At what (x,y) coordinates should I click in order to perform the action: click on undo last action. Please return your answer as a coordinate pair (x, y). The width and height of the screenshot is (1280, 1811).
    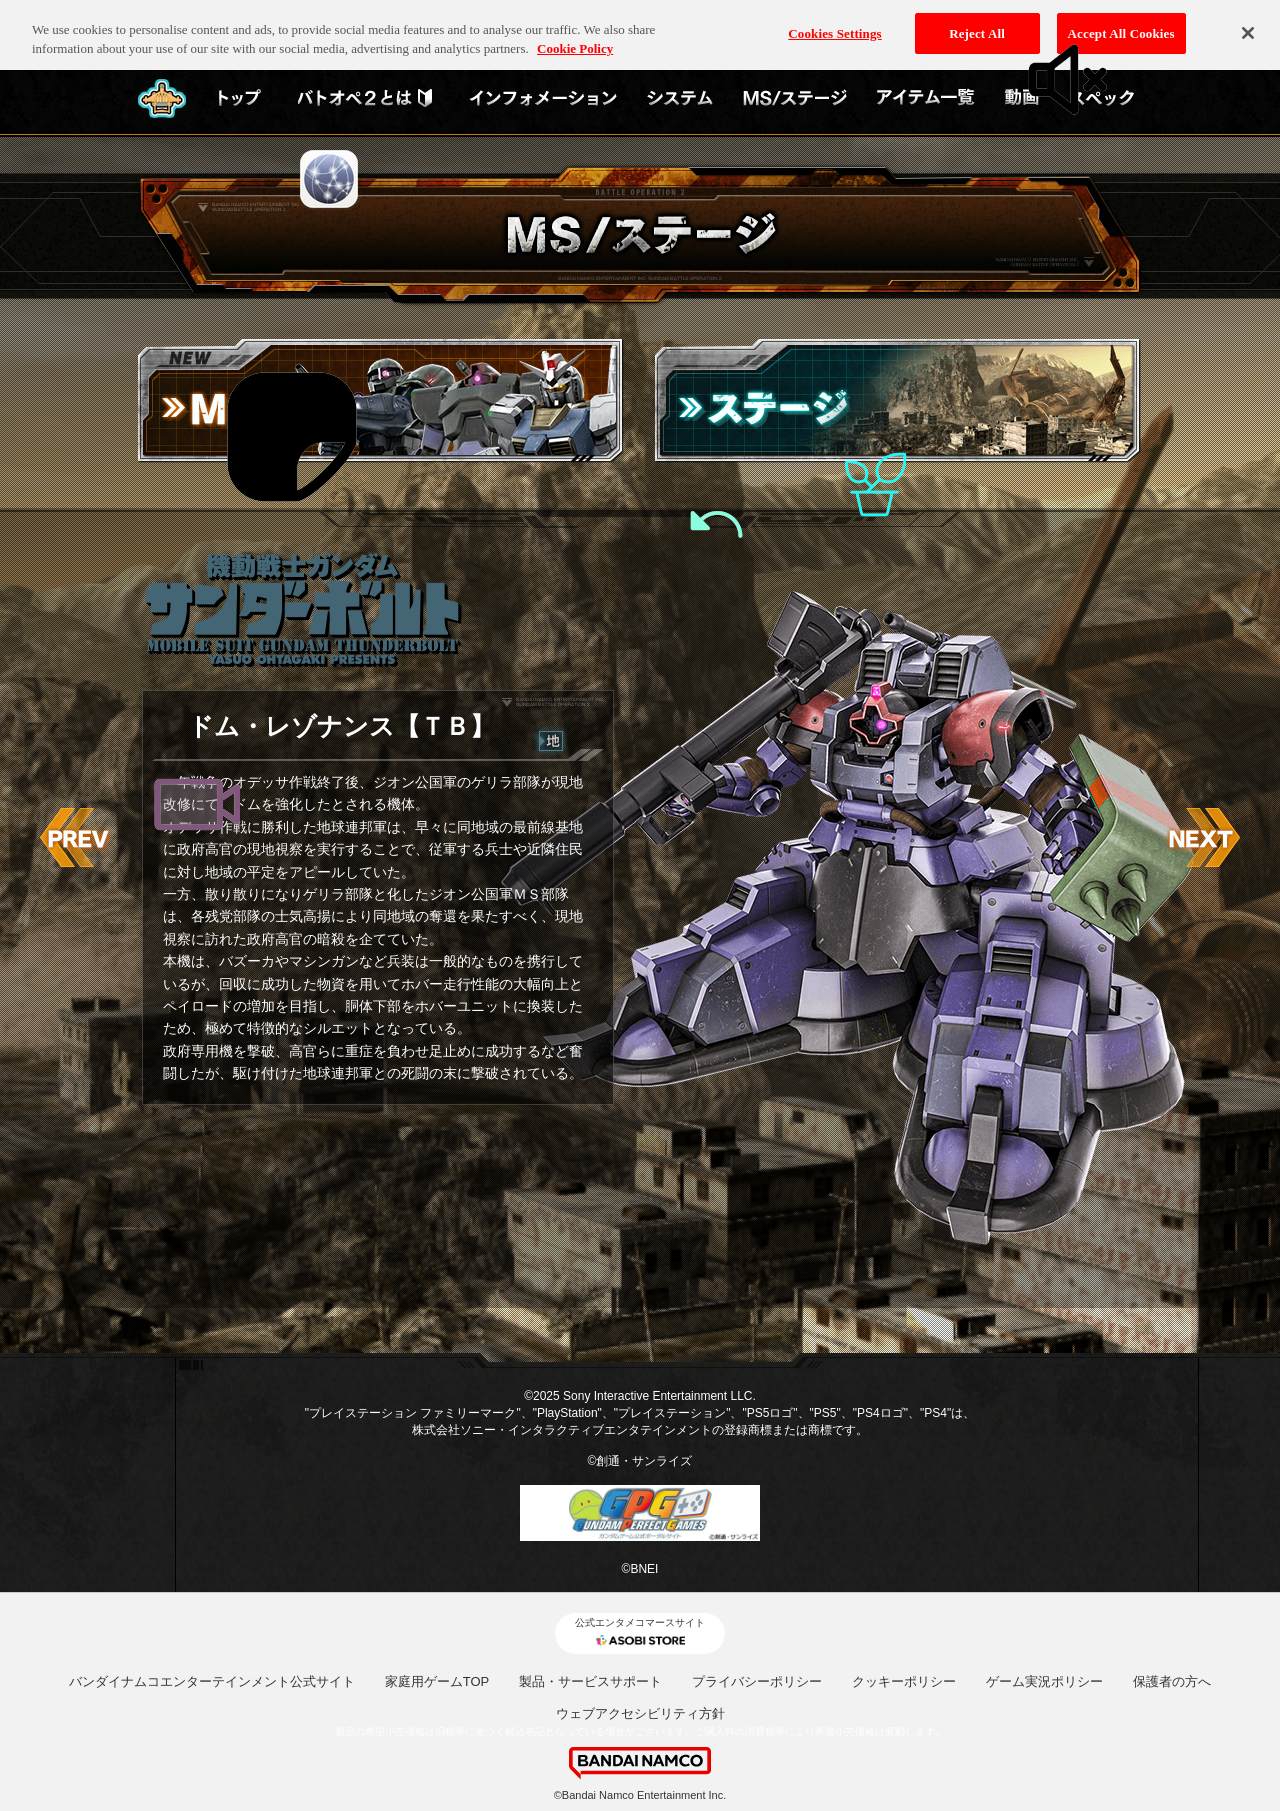
    Looking at the image, I should click on (717, 522).